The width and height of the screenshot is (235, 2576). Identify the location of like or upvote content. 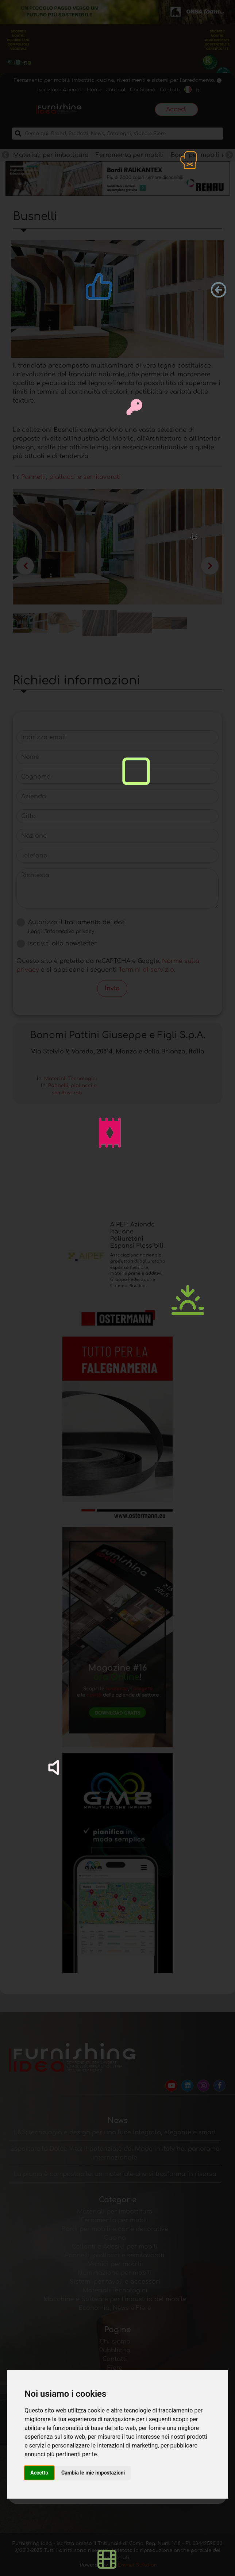
(99, 286).